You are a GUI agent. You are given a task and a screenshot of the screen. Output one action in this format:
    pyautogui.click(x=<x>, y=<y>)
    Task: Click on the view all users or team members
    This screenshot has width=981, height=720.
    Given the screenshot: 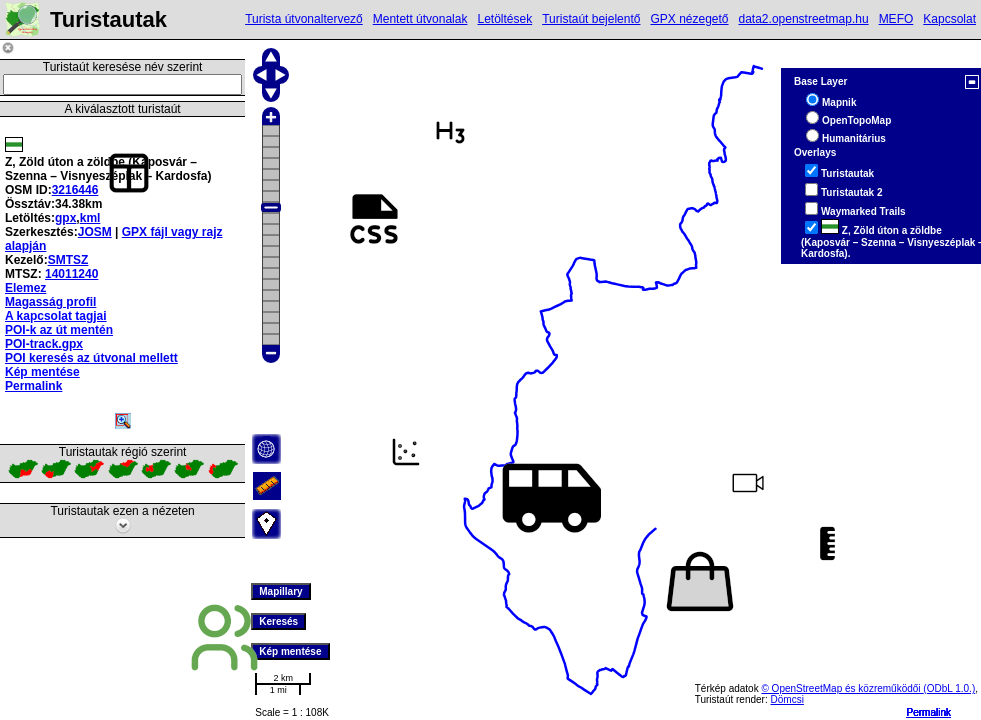 What is the action you would take?
    pyautogui.click(x=224, y=637)
    